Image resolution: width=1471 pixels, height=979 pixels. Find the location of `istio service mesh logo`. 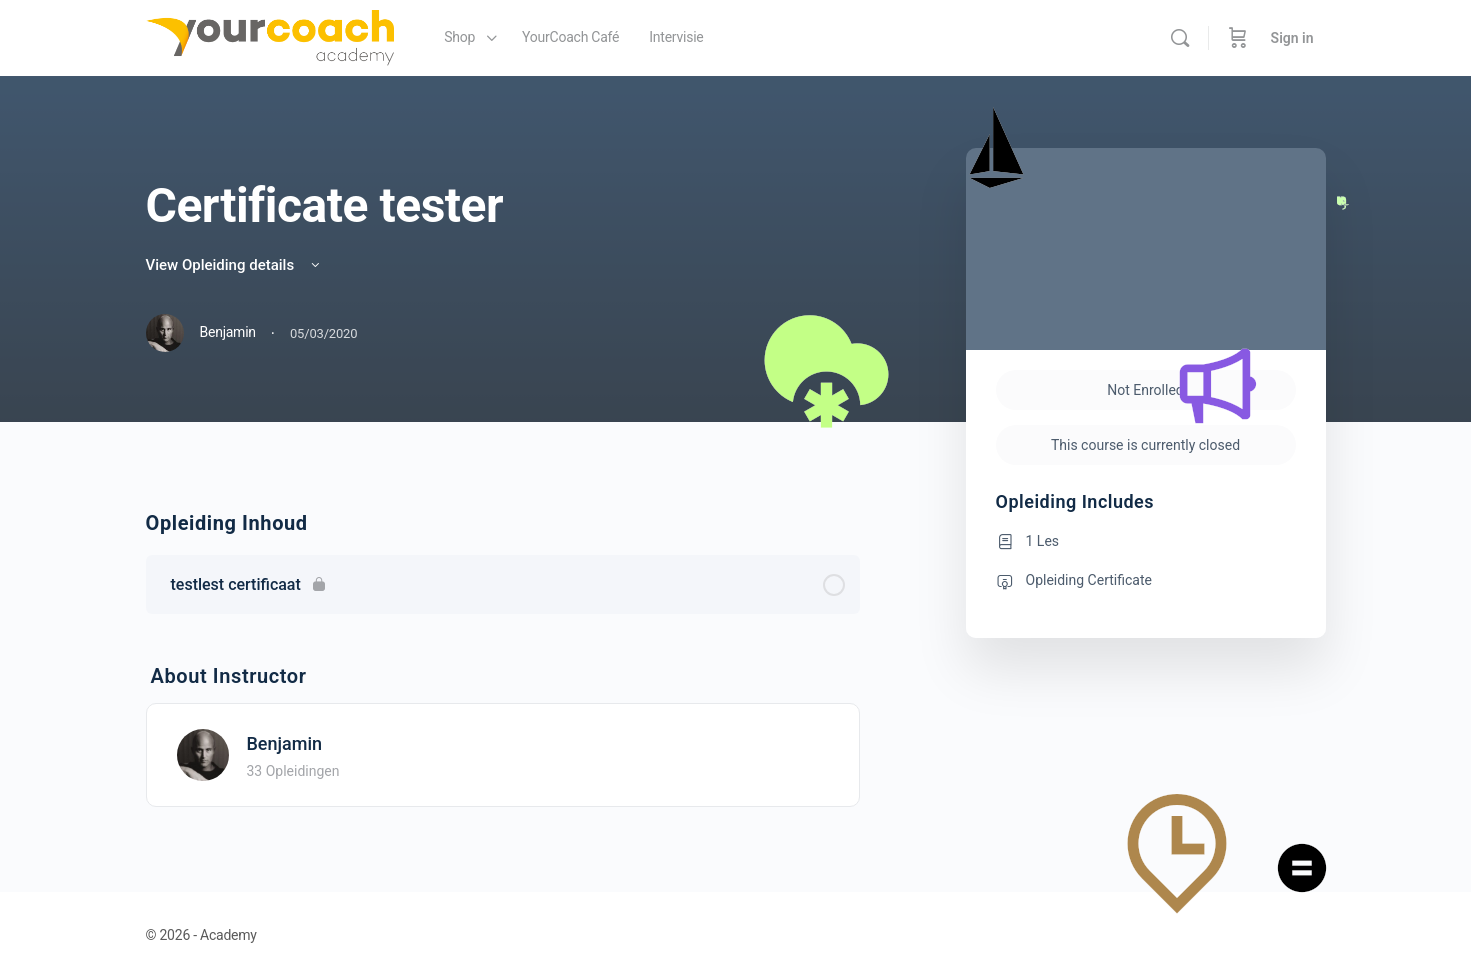

istio service mesh logo is located at coordinates (996, 147).